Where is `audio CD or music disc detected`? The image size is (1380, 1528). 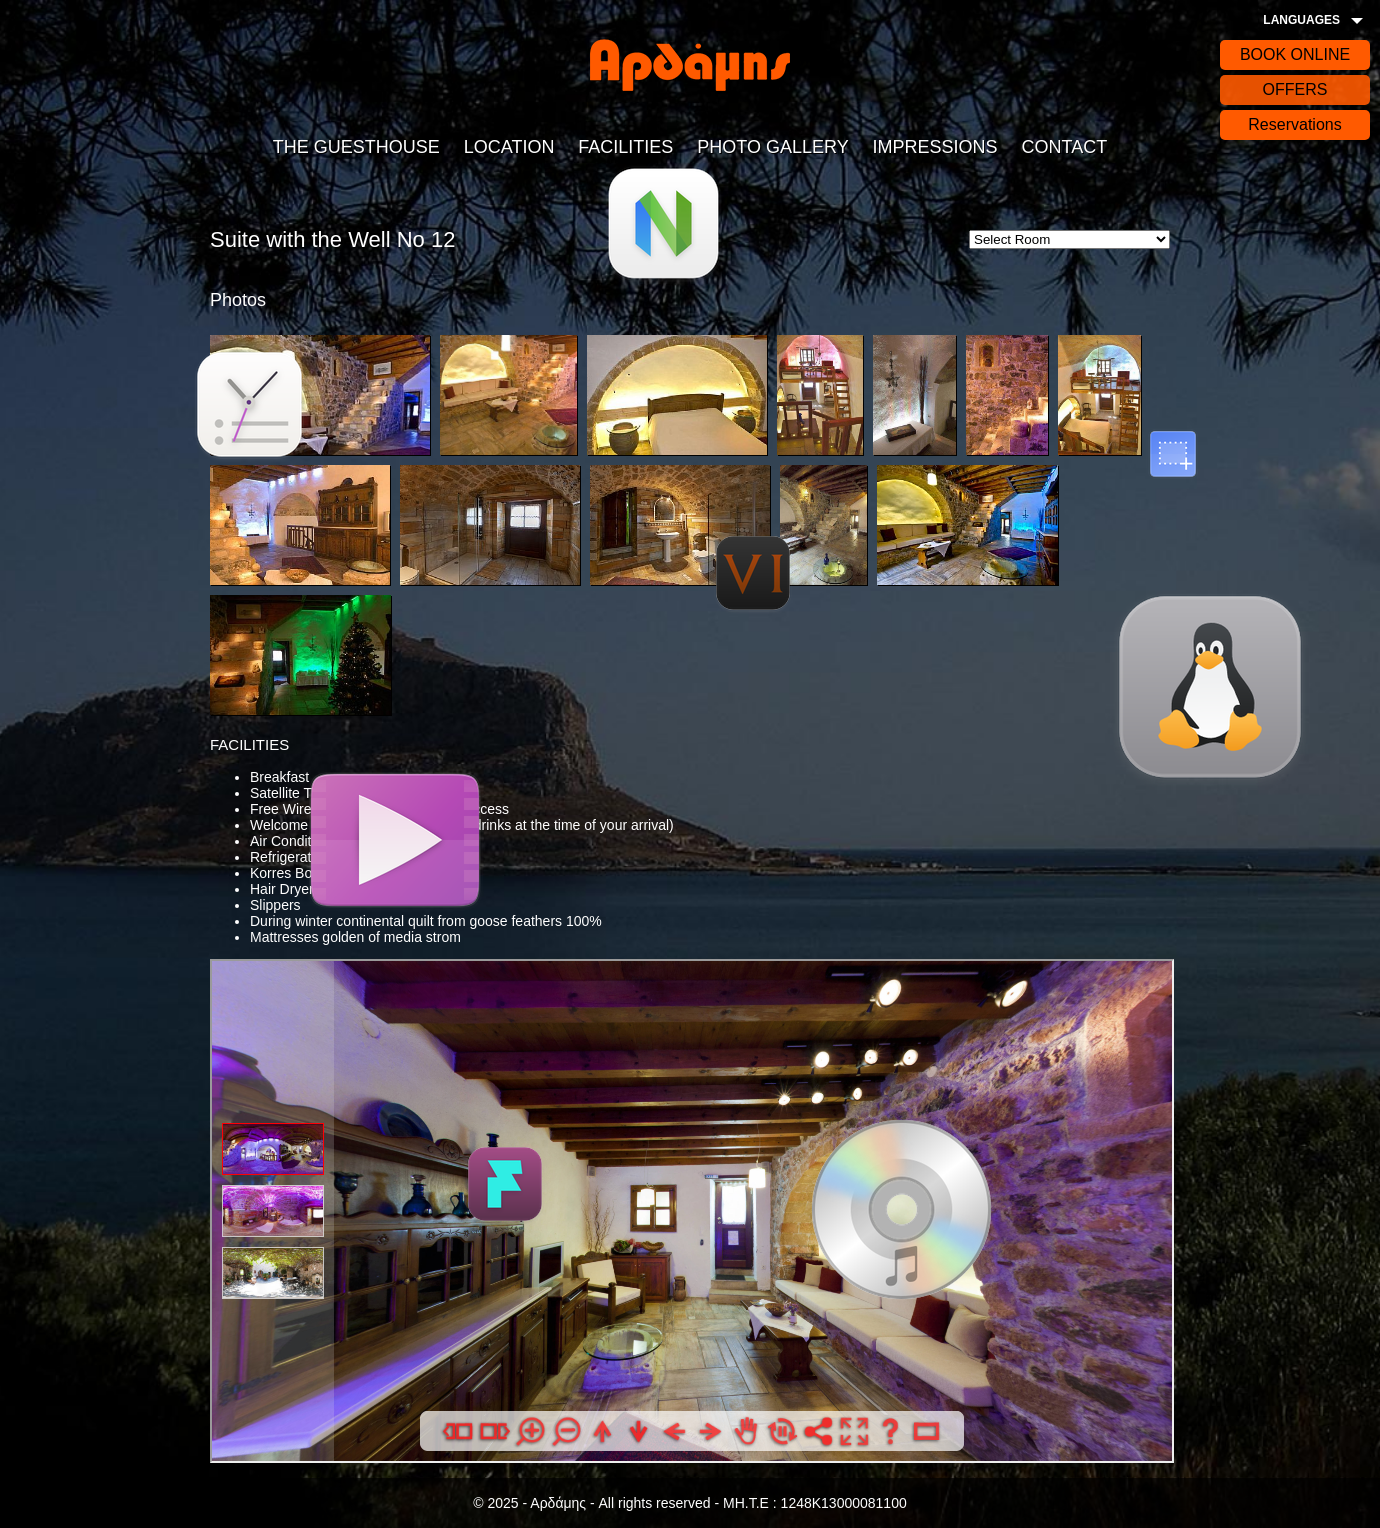 audio CD or music disc detected is located at coordinates (901, 1209).